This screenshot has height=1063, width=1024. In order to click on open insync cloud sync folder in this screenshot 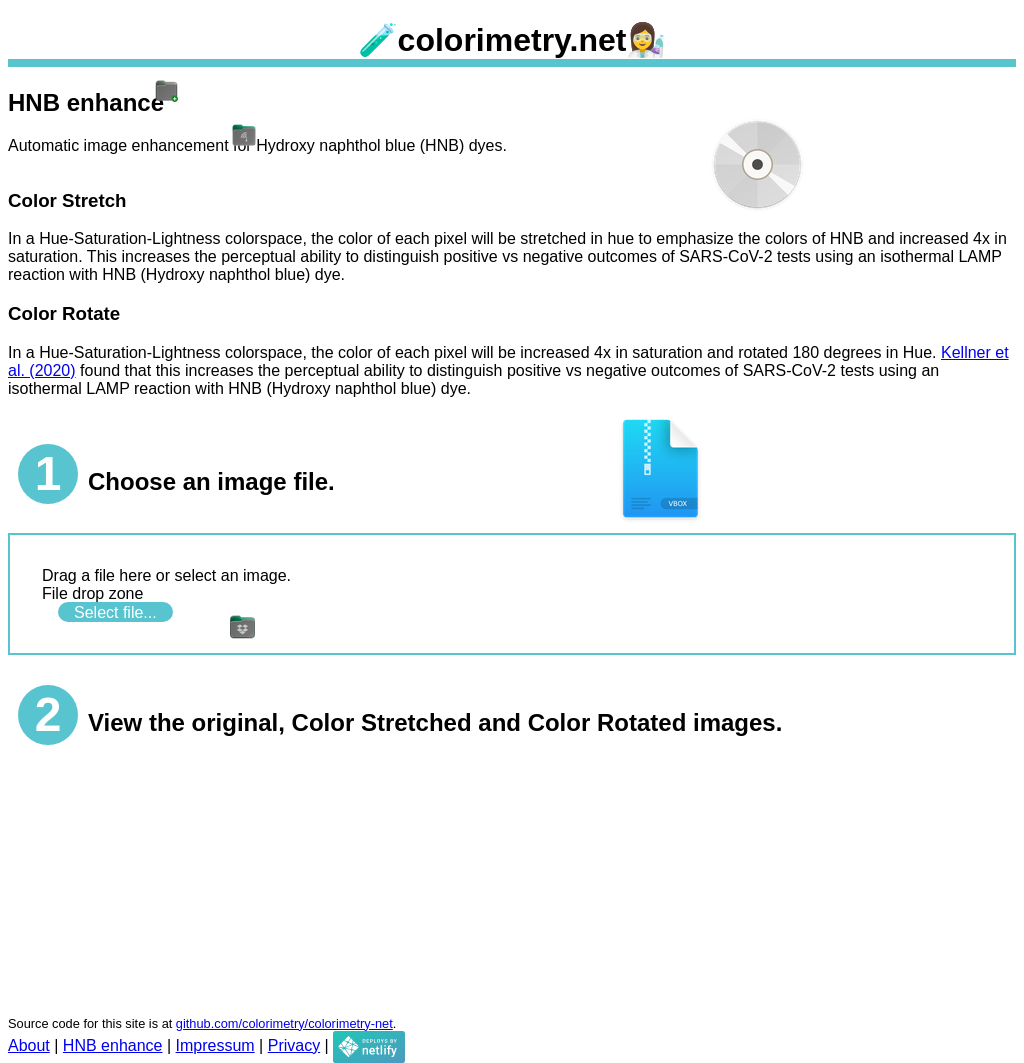, I will do `click(244, 135)`.